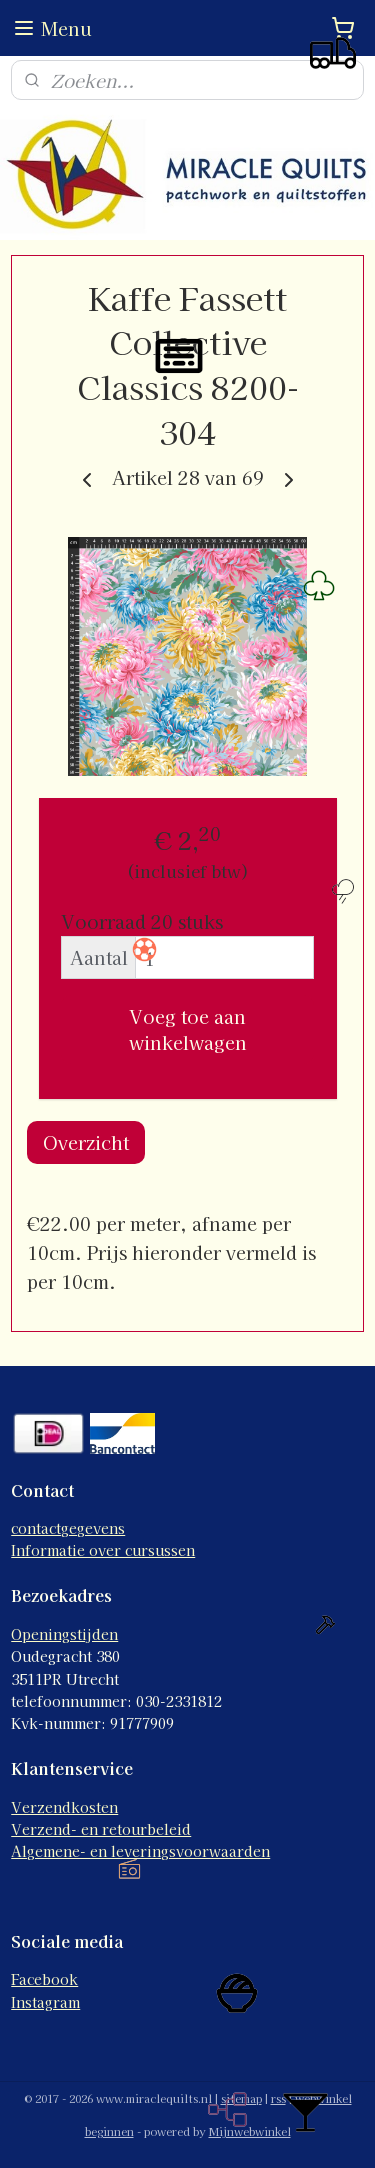 The height and width of the screenshot is (2168, 375). Describe the element at coordinates (229, 2109) in the screenshot. I see `view hierarchical data or folder structure` at that location.